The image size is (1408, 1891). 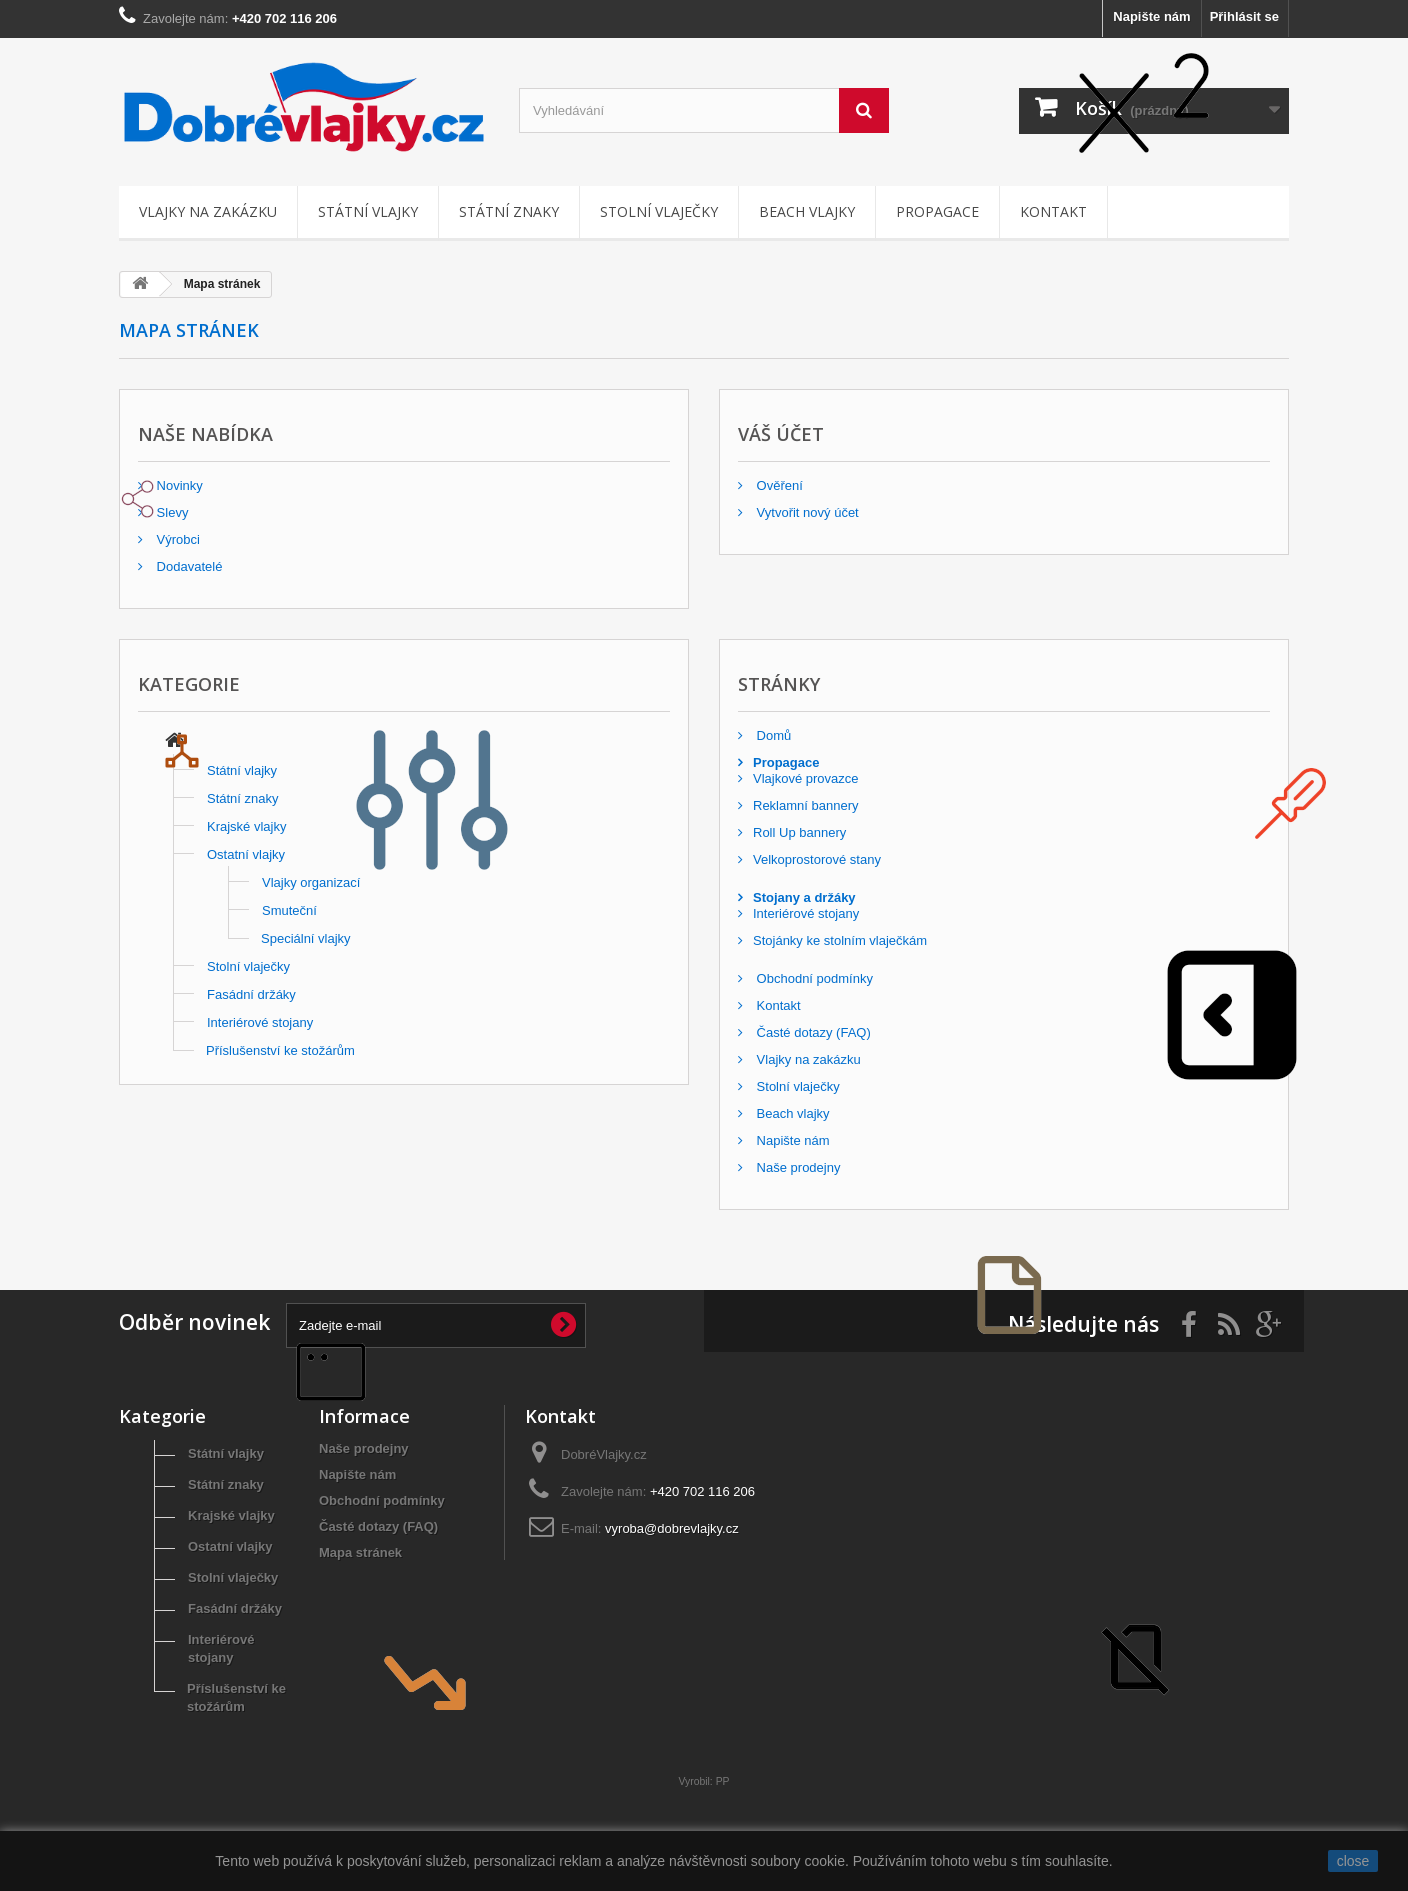 I want to click on expand the right sidebar panel, so click(x=1232, y=1015).